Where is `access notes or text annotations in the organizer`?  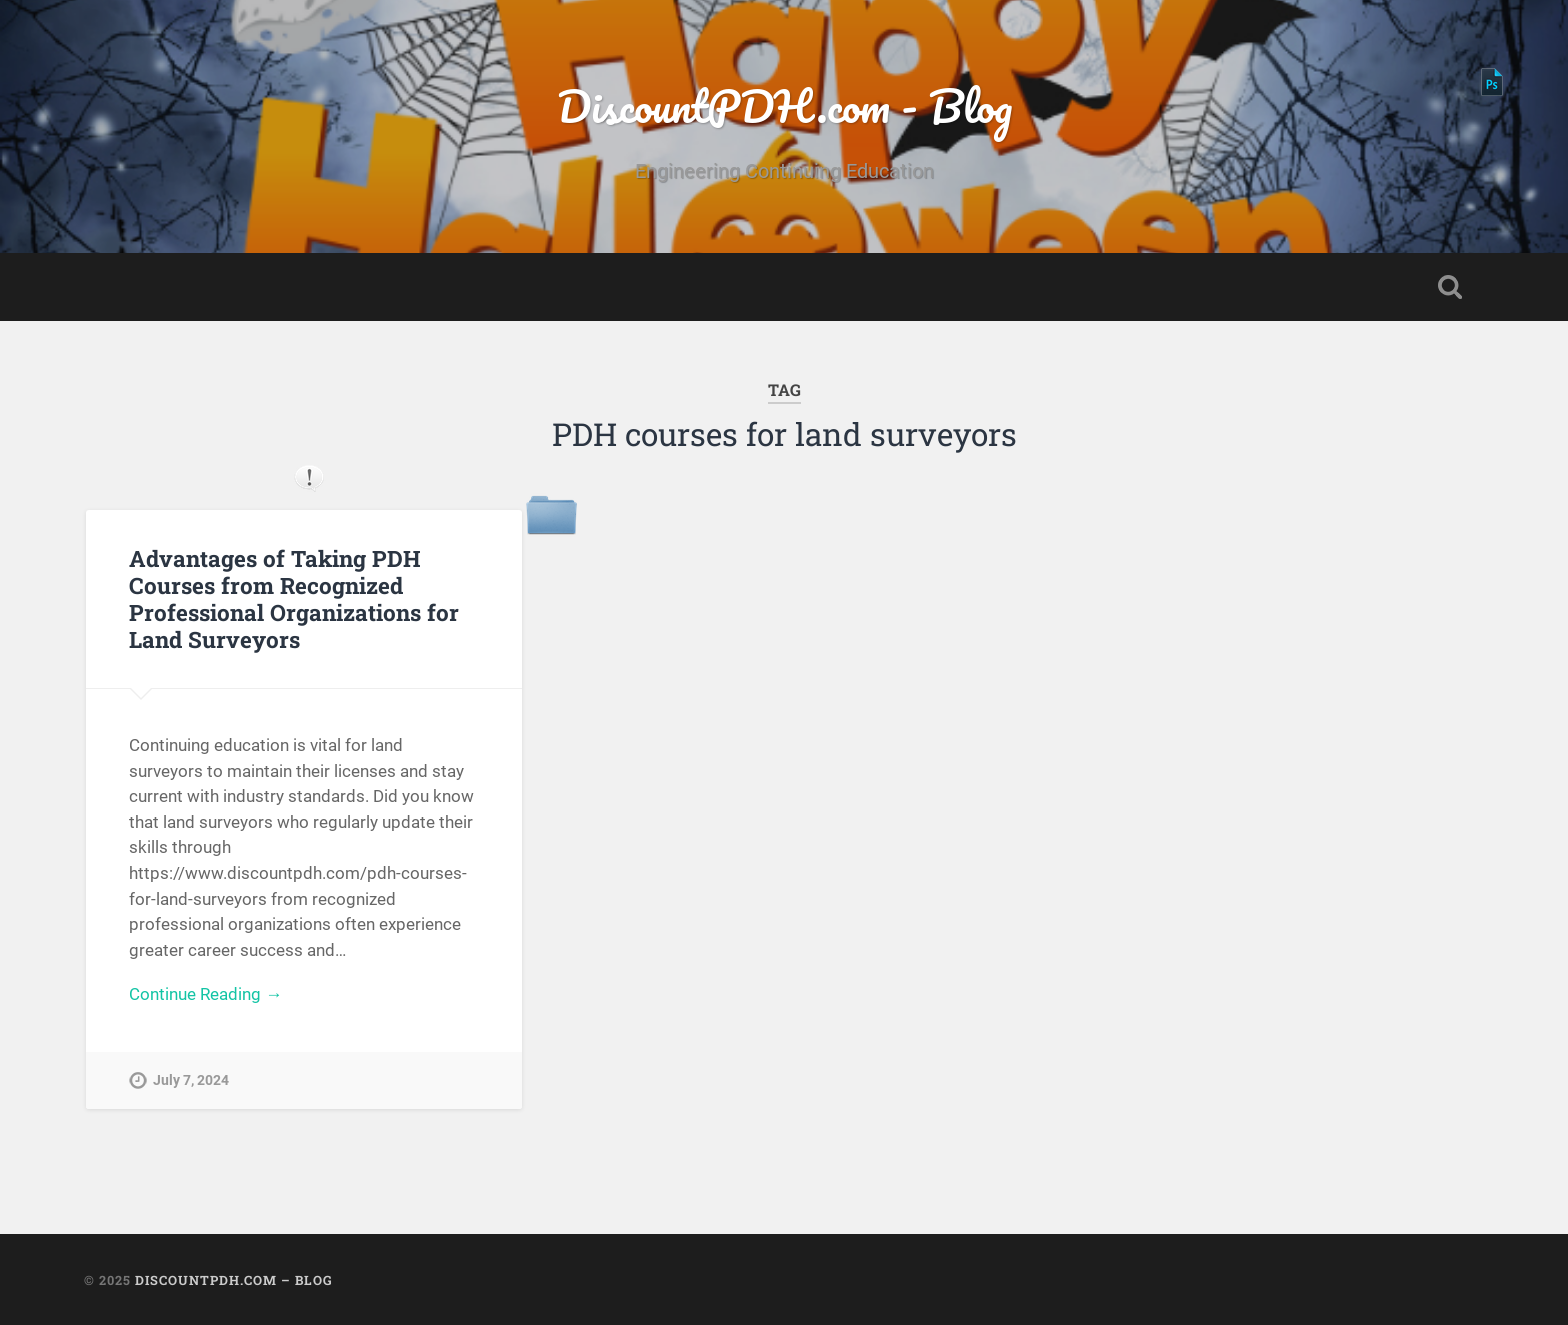 access notes or text annotations in the organizer is located at coordinates (551, 516).